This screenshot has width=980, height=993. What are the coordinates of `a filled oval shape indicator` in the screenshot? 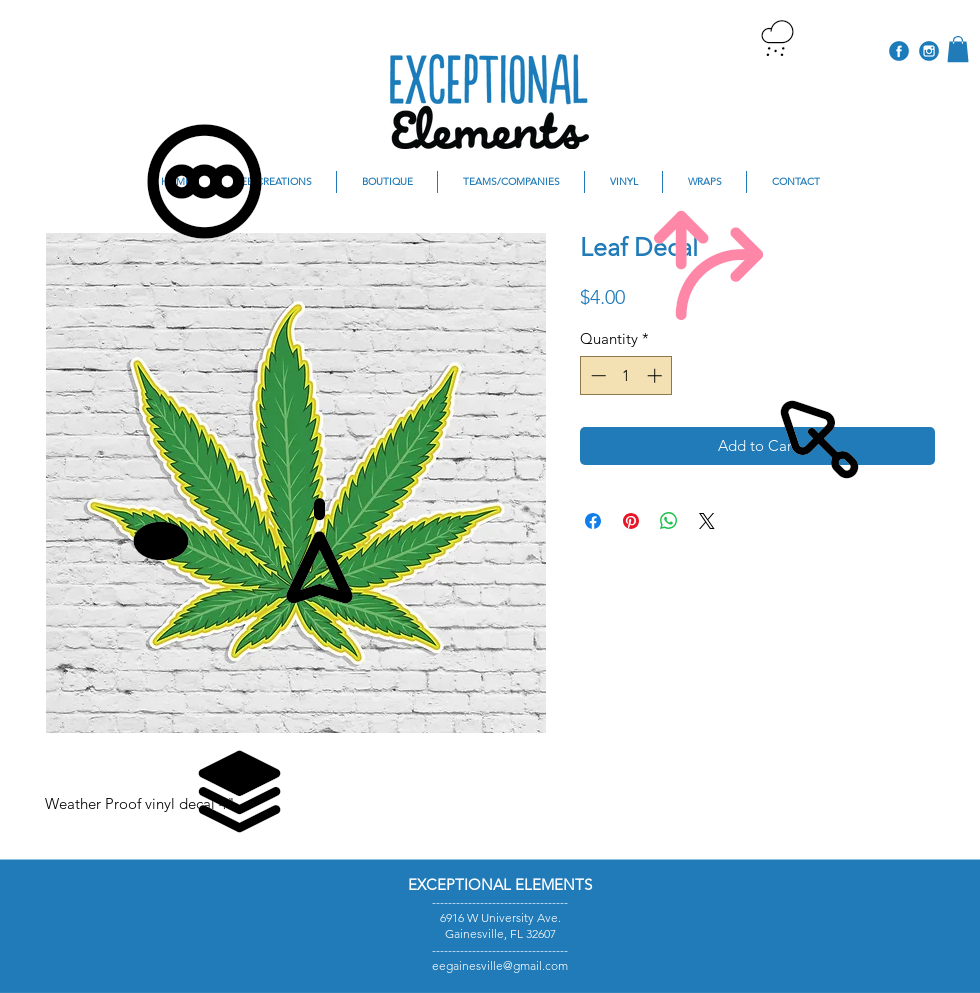 It's located at (161, 541).